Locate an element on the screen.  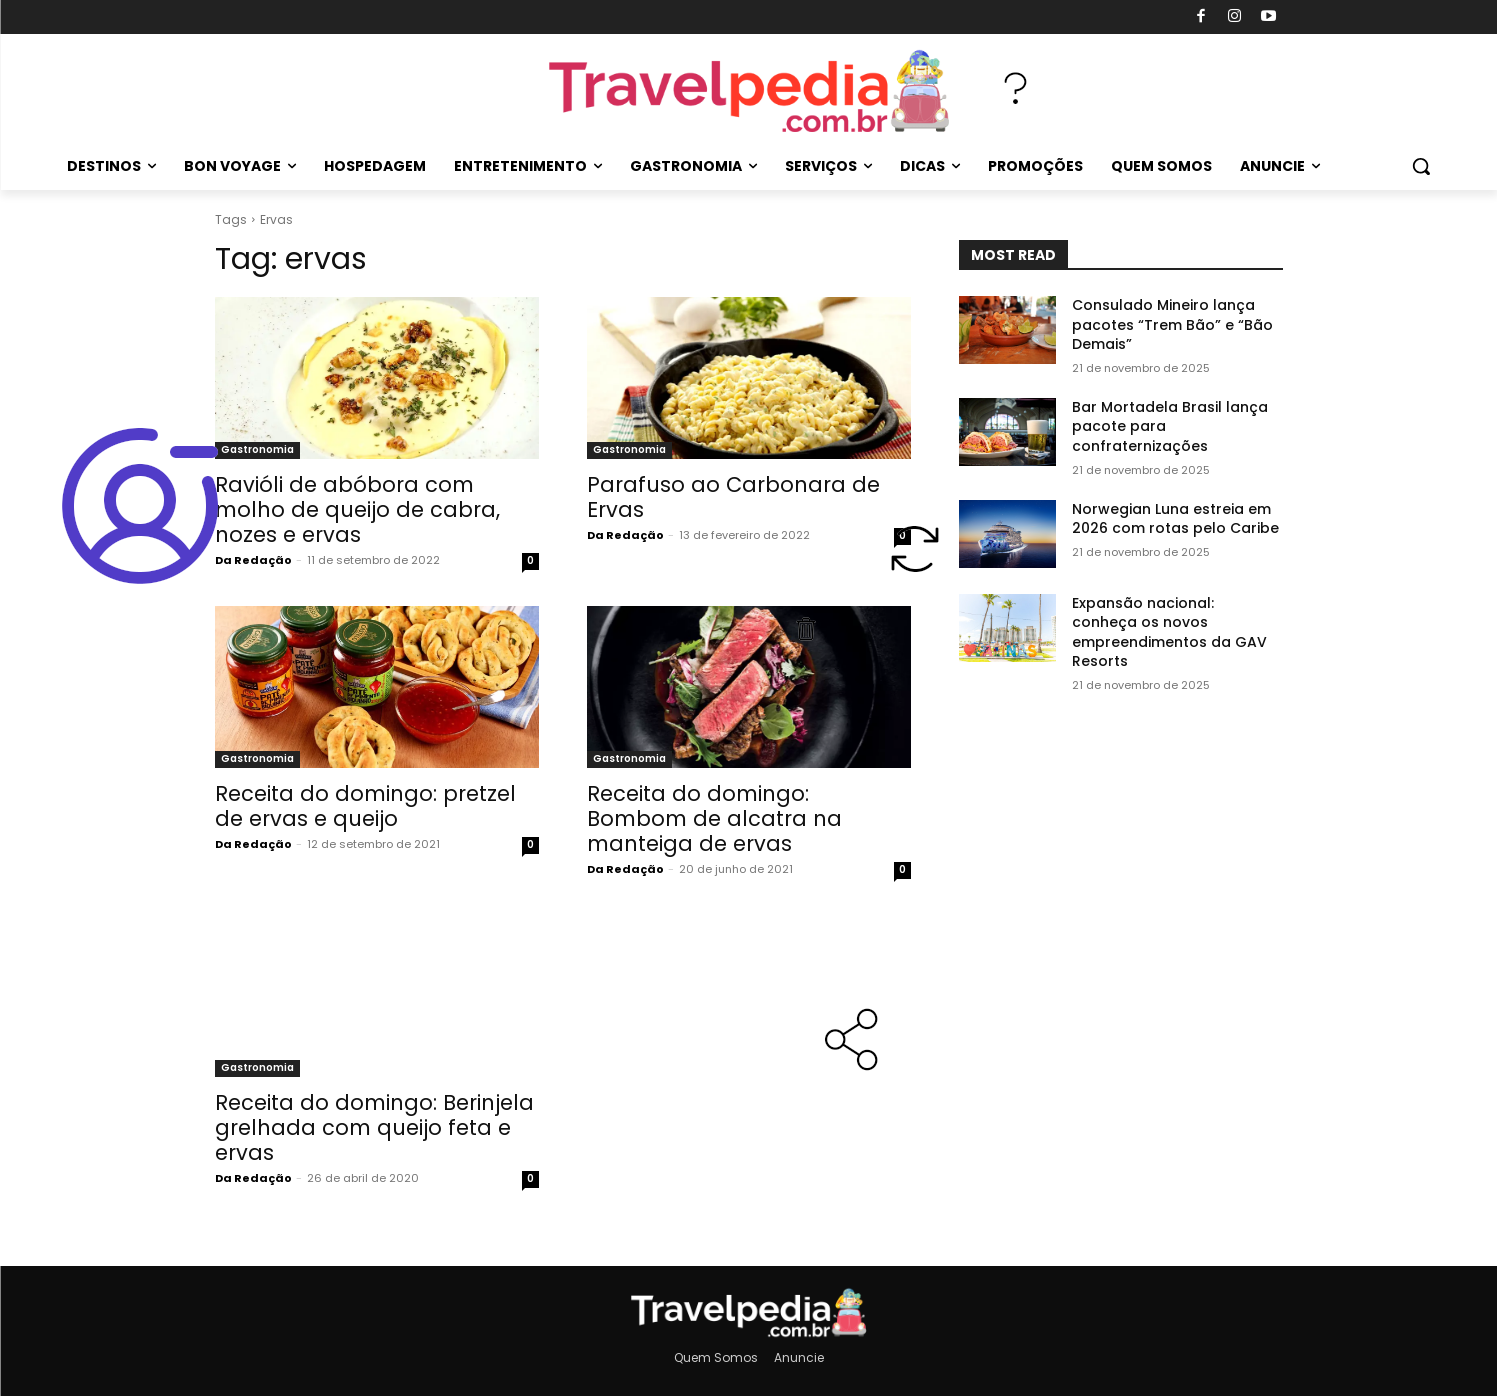
share content to social networks is located at coordinates (853, 1039).